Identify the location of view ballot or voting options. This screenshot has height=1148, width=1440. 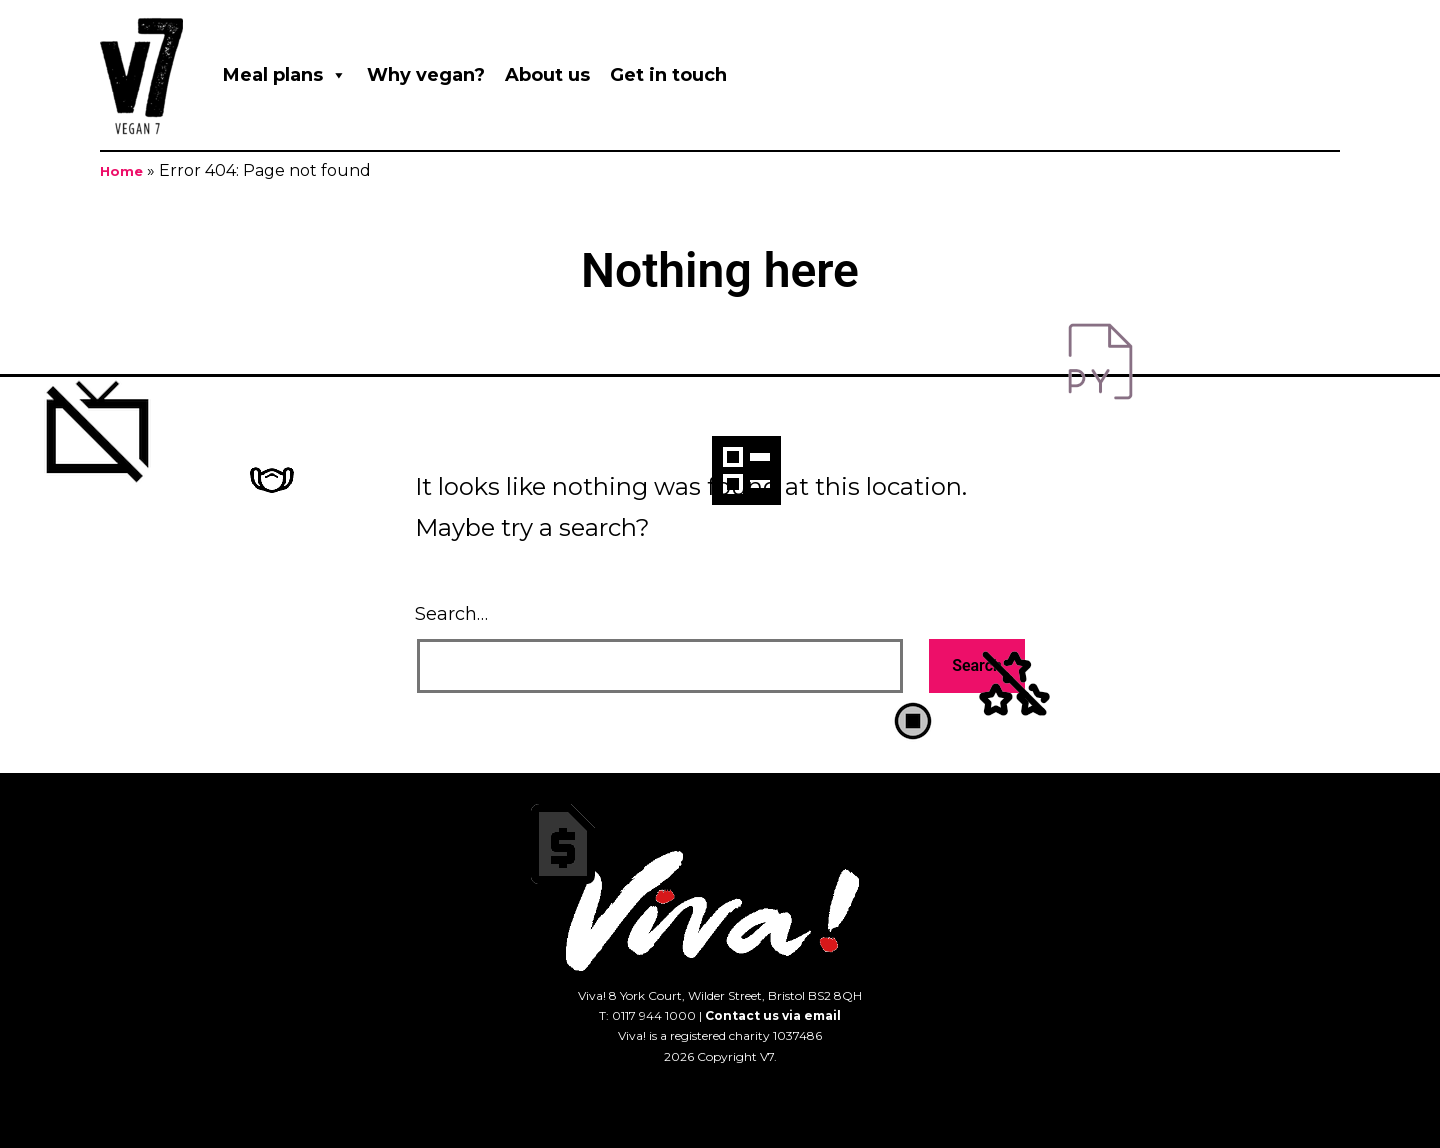
(746, 470).